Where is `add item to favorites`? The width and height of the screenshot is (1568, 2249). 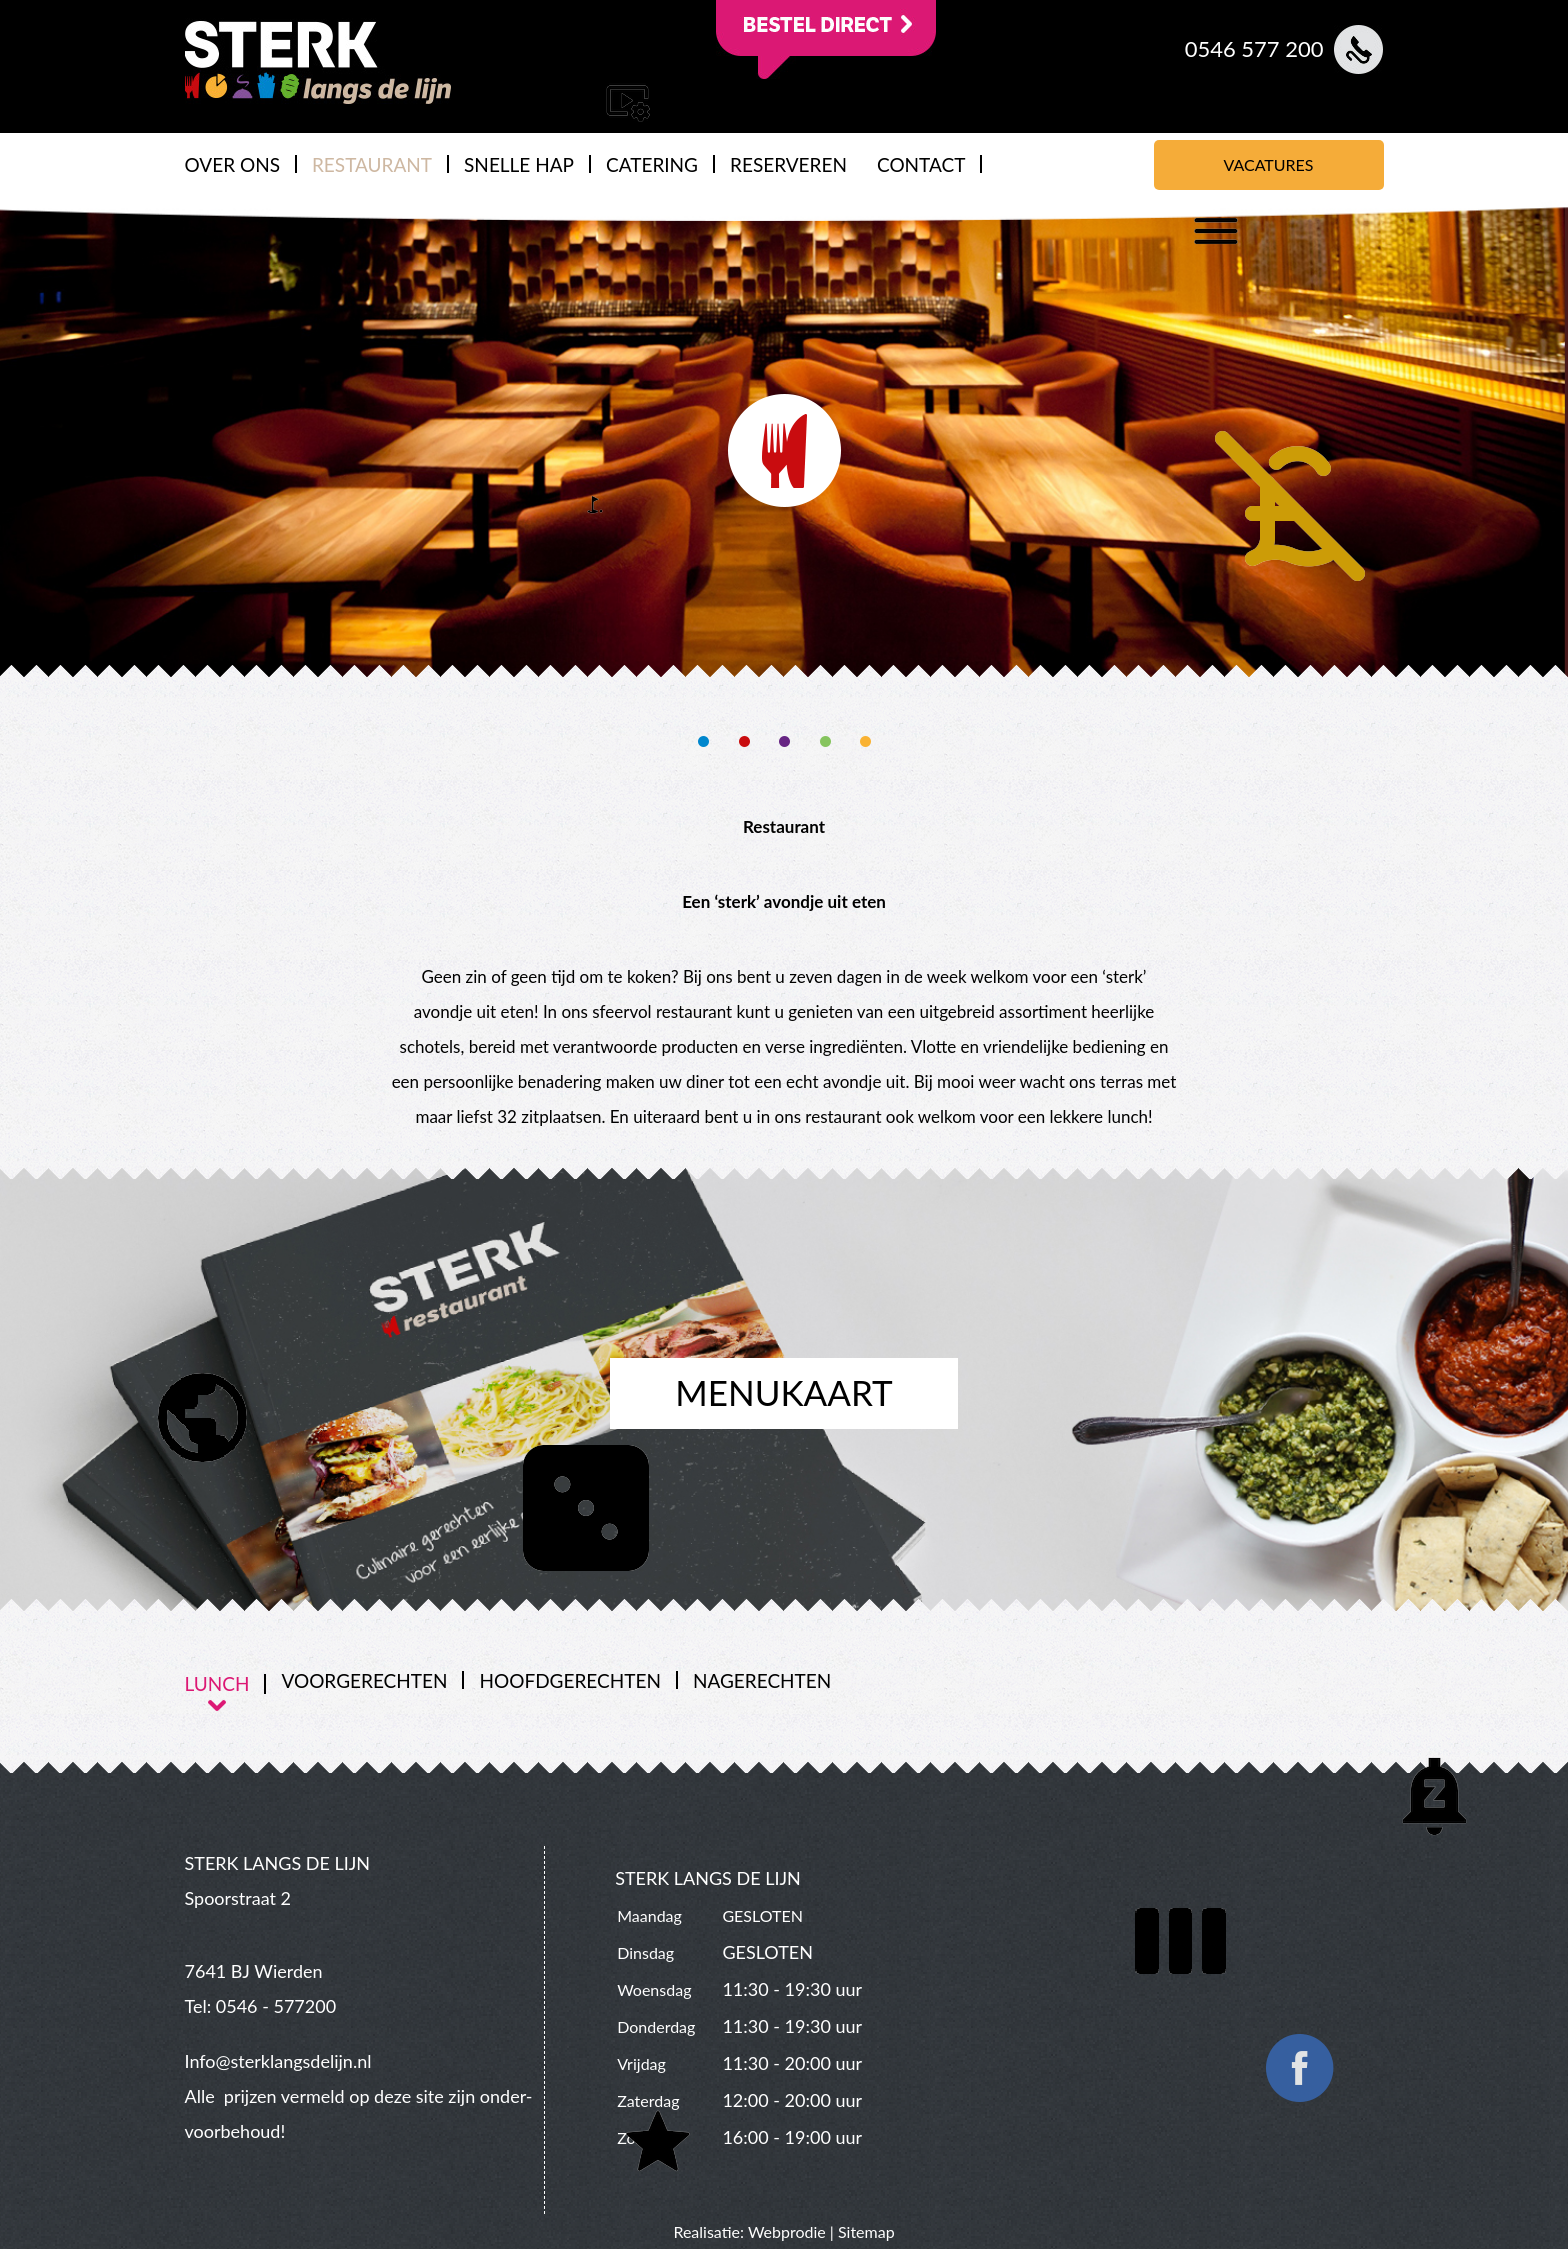 add item to favorites is located at coordinates (658, 2142).